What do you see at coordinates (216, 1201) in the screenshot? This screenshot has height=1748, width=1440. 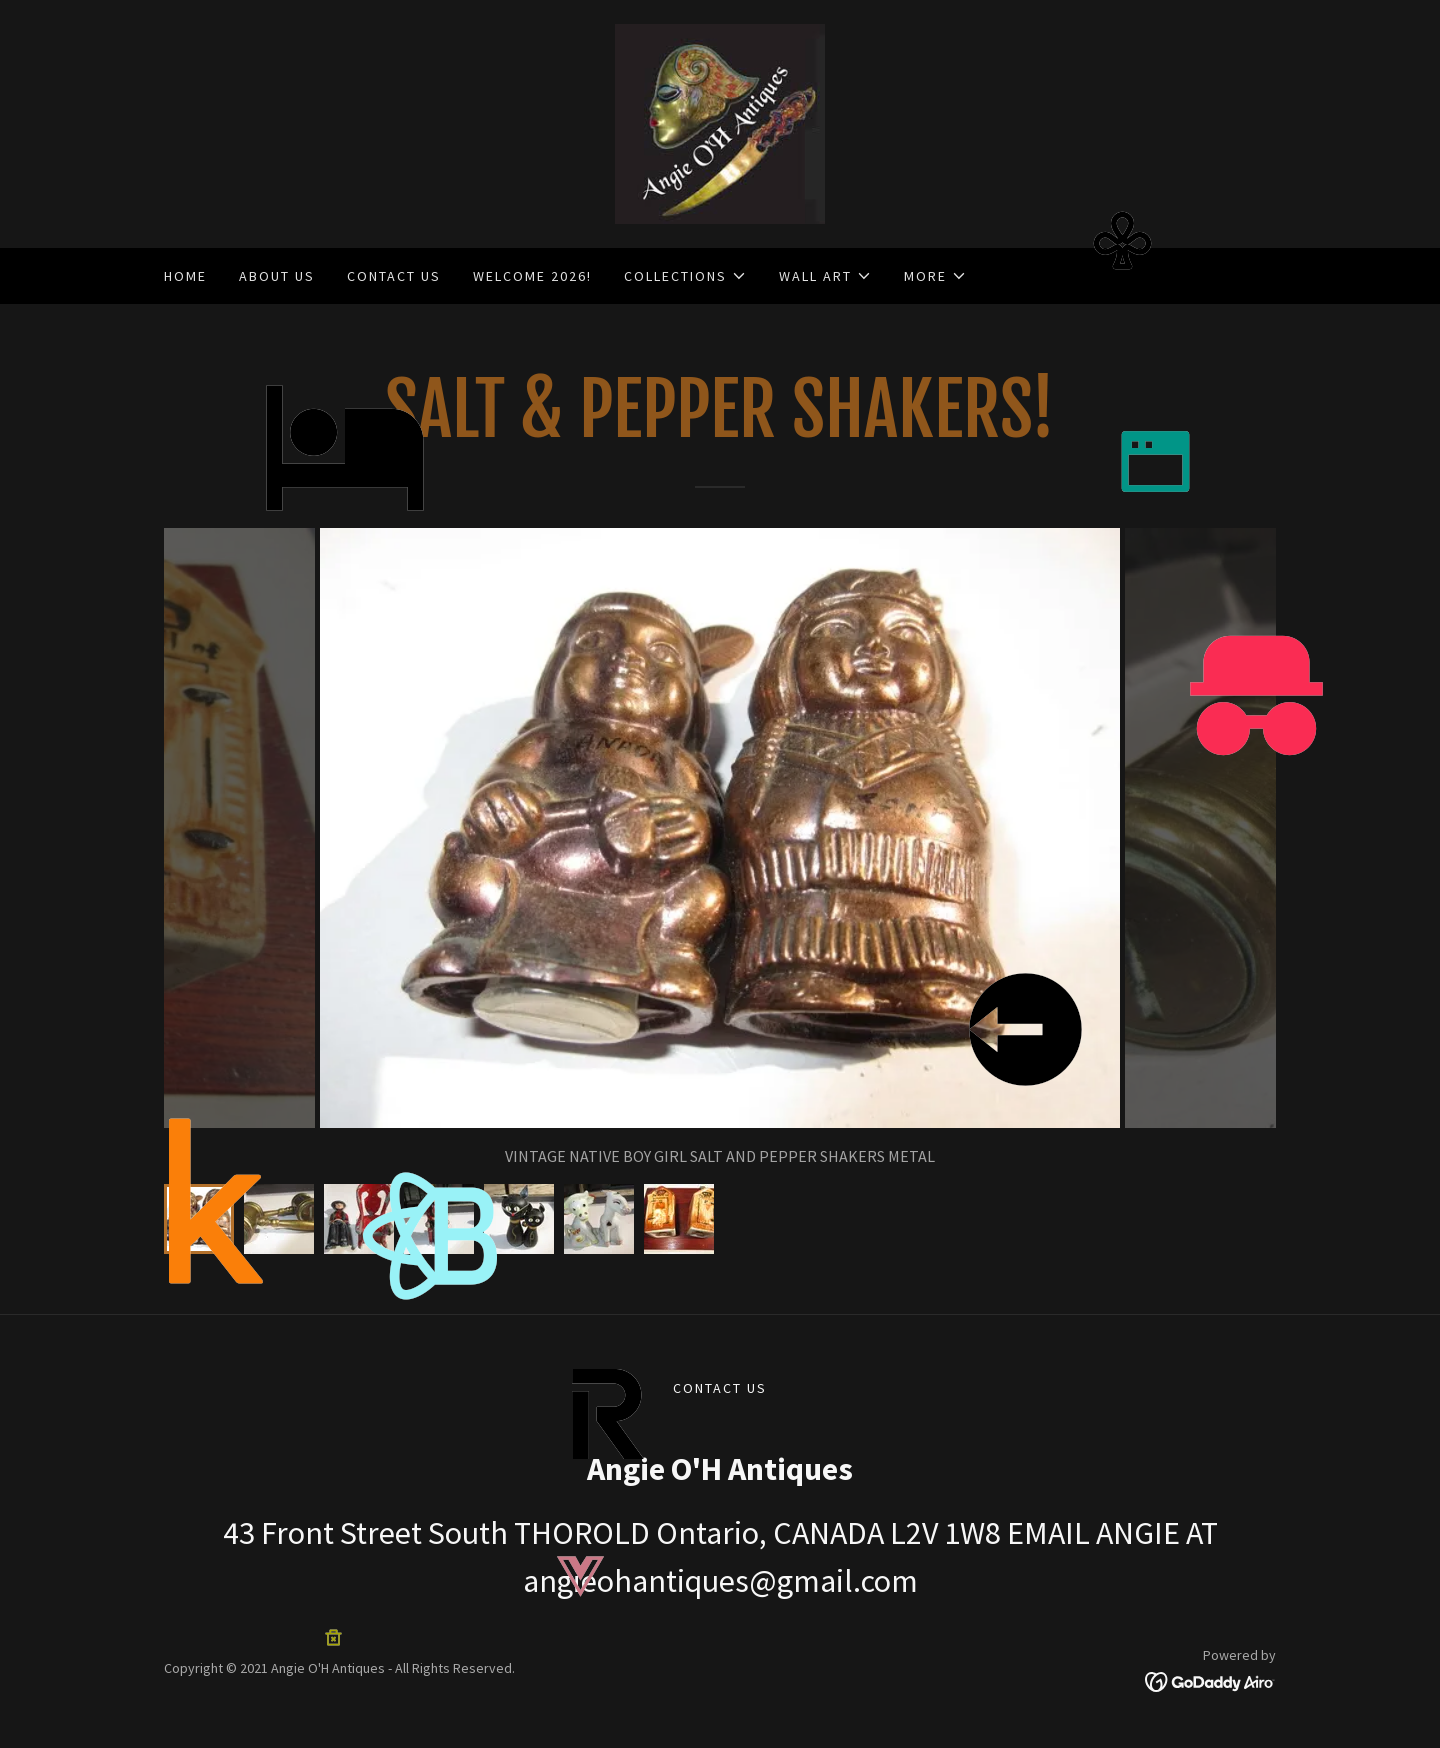 I see `link to kaggle profile or account` at bounding box center [216, 1201].